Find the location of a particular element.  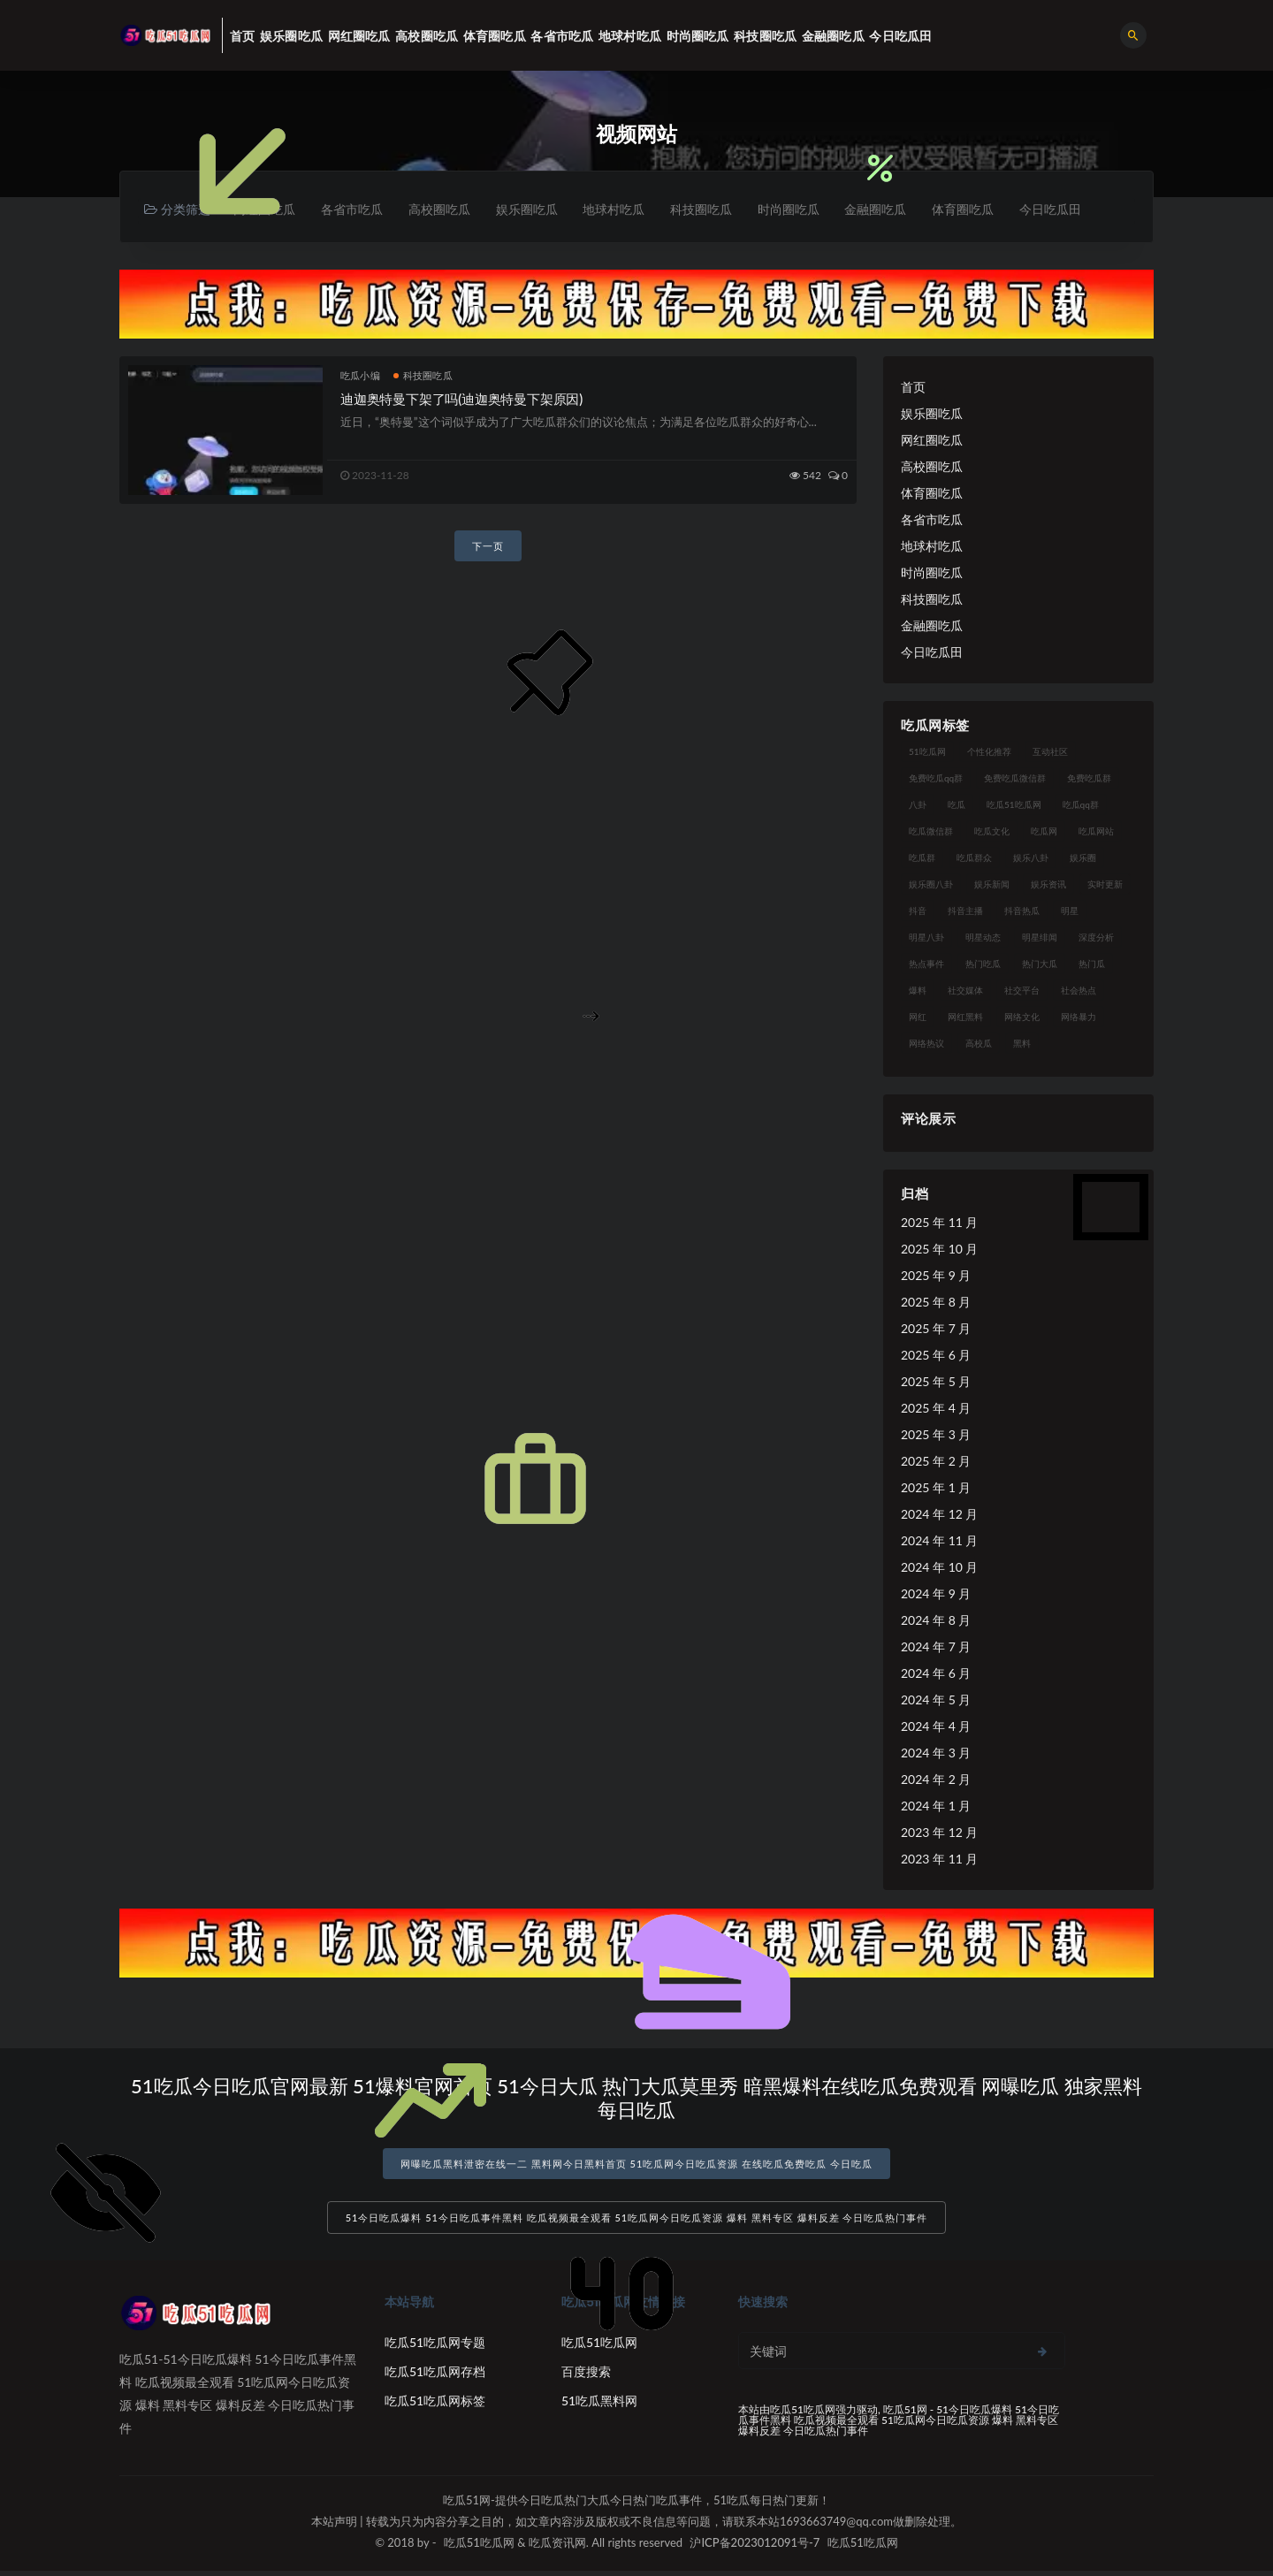

access work or business-related content is located at coordinates (535, 1478).